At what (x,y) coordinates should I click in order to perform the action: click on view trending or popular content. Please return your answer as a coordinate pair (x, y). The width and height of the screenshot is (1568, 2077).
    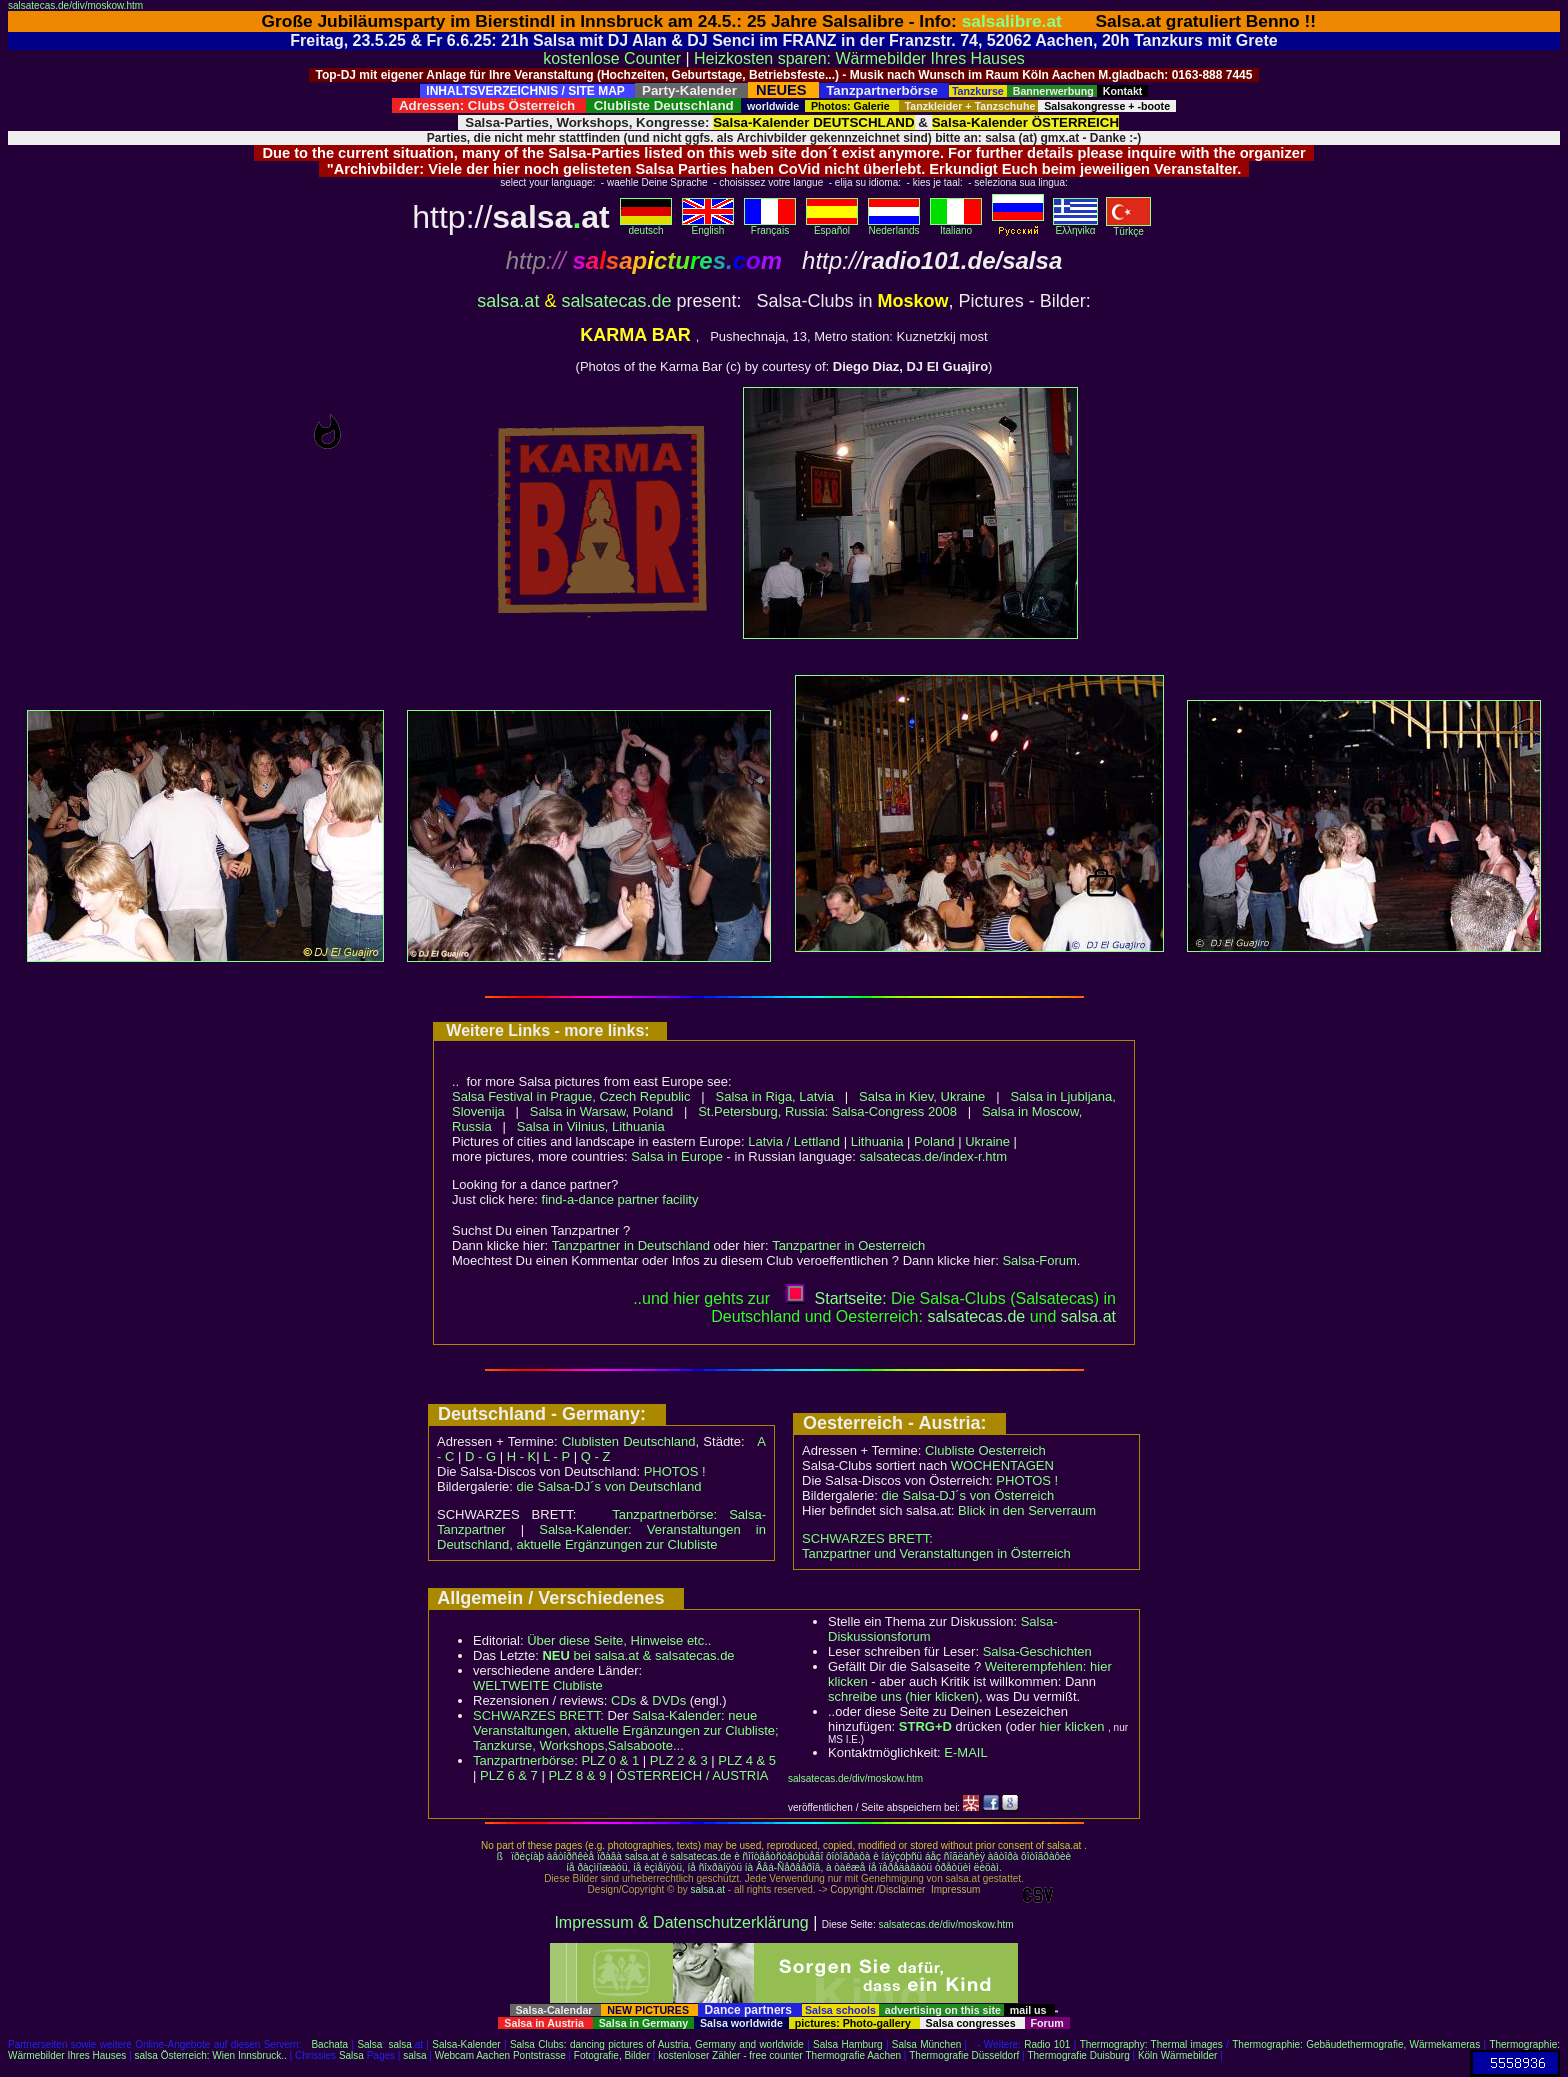
    Looking at the image, I should click on (327, 432).